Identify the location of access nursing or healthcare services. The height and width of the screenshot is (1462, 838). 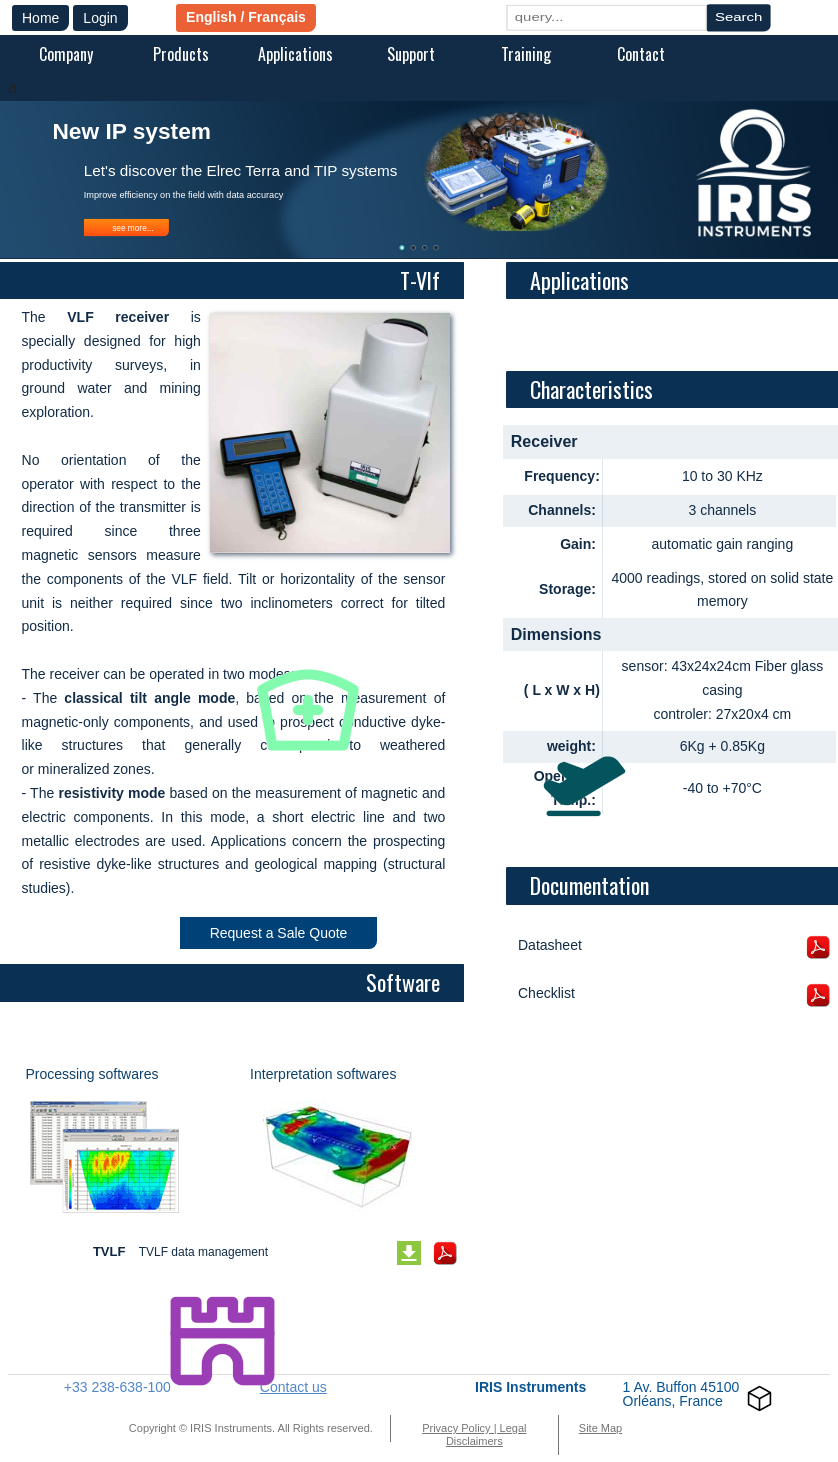
(308, 710).